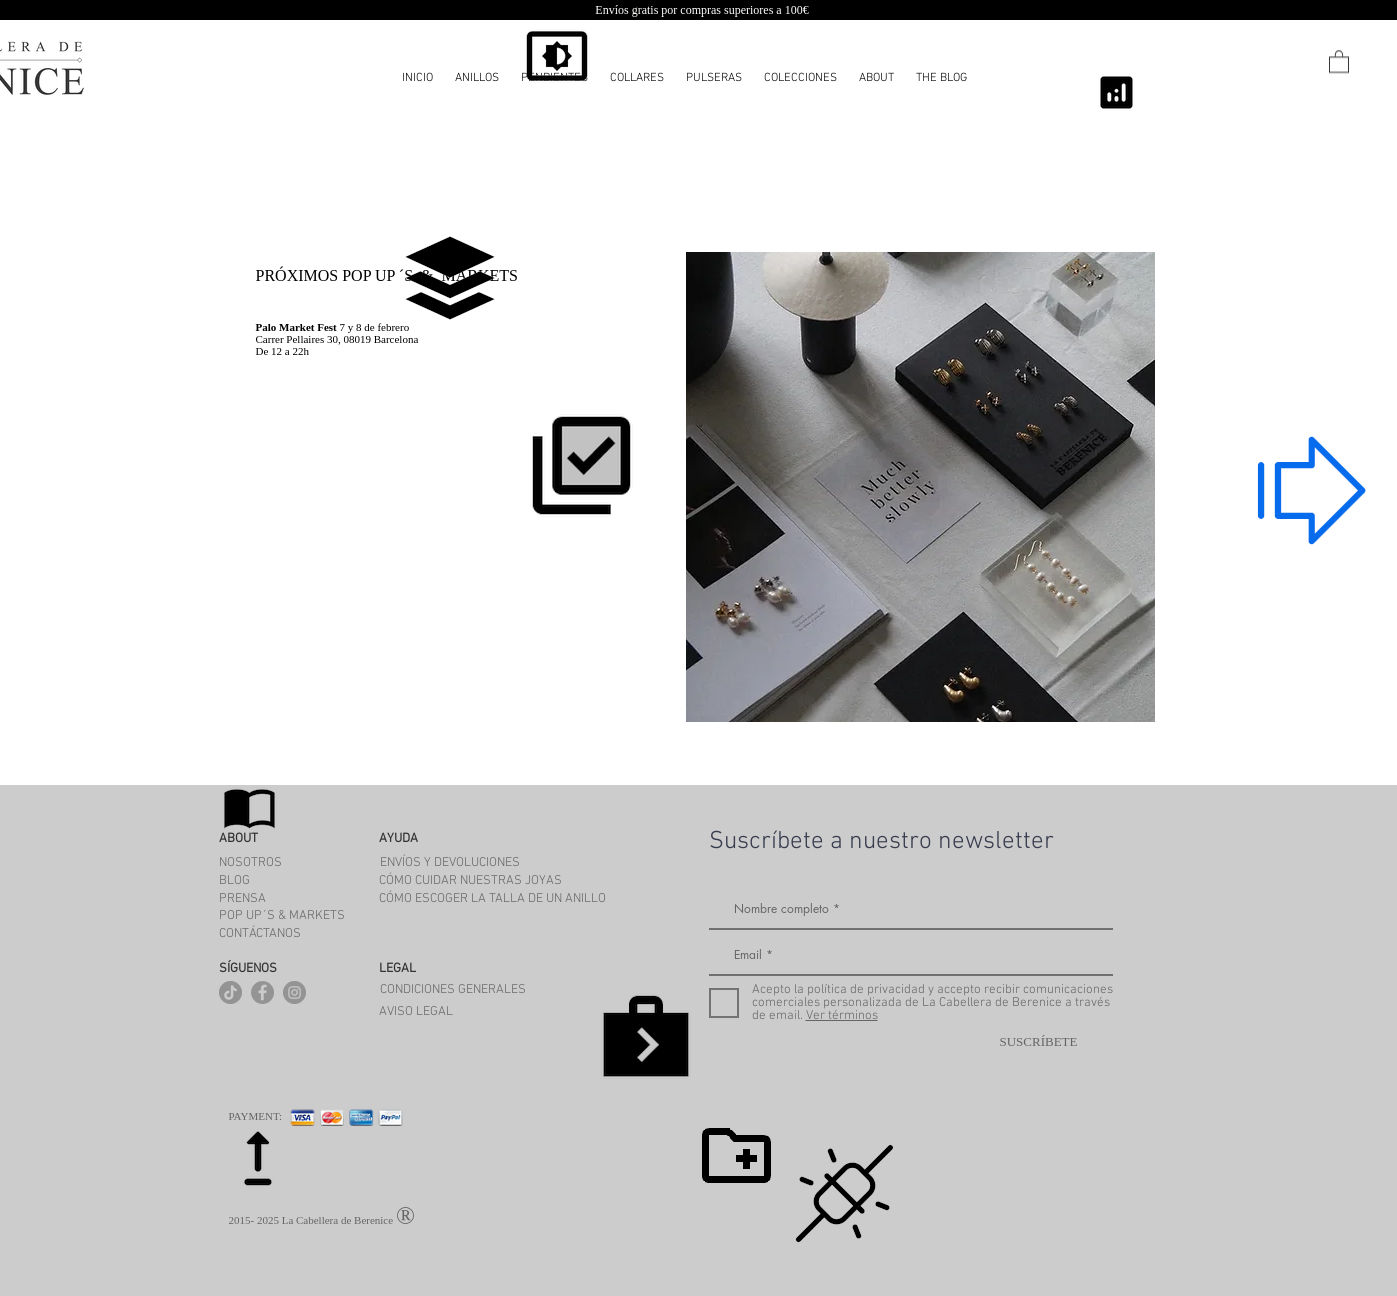 Image resolution: width=1397 pixels, height=1296 pixels. I want to click on move forward or proceed to next step, so click(1307, 490).